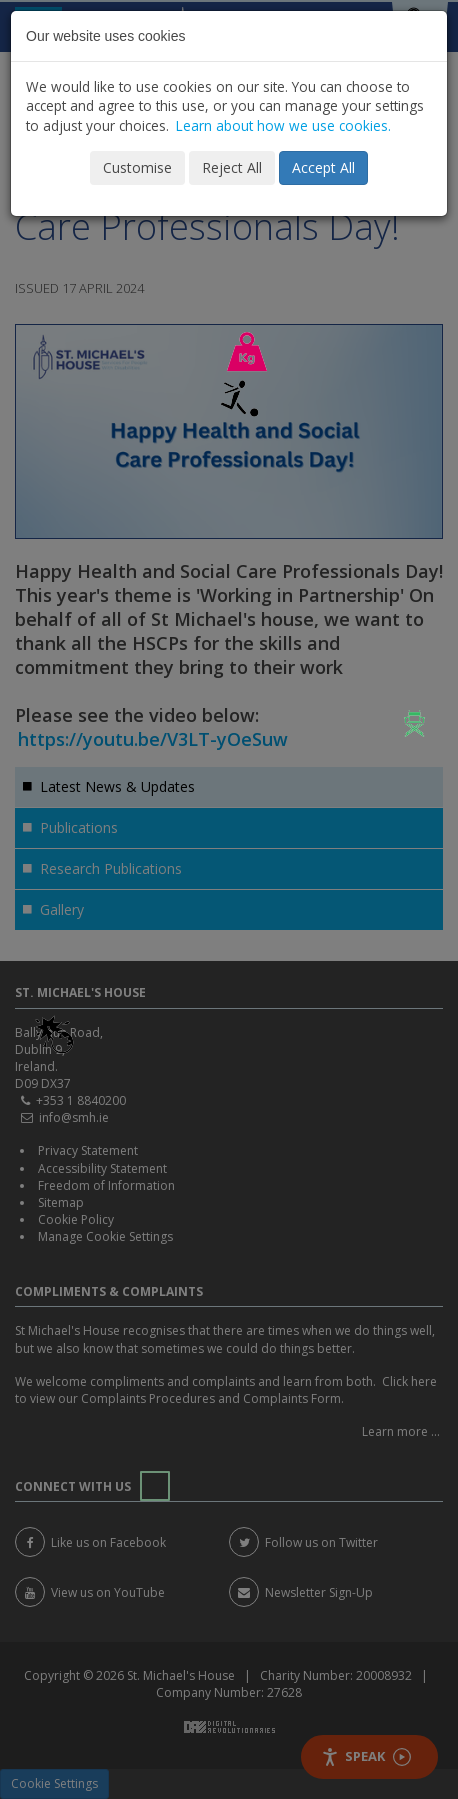  What do you see at coordinates (155, 1486) in the screenshot?
I see `stop media playback` at bounding box center [155, 1486].